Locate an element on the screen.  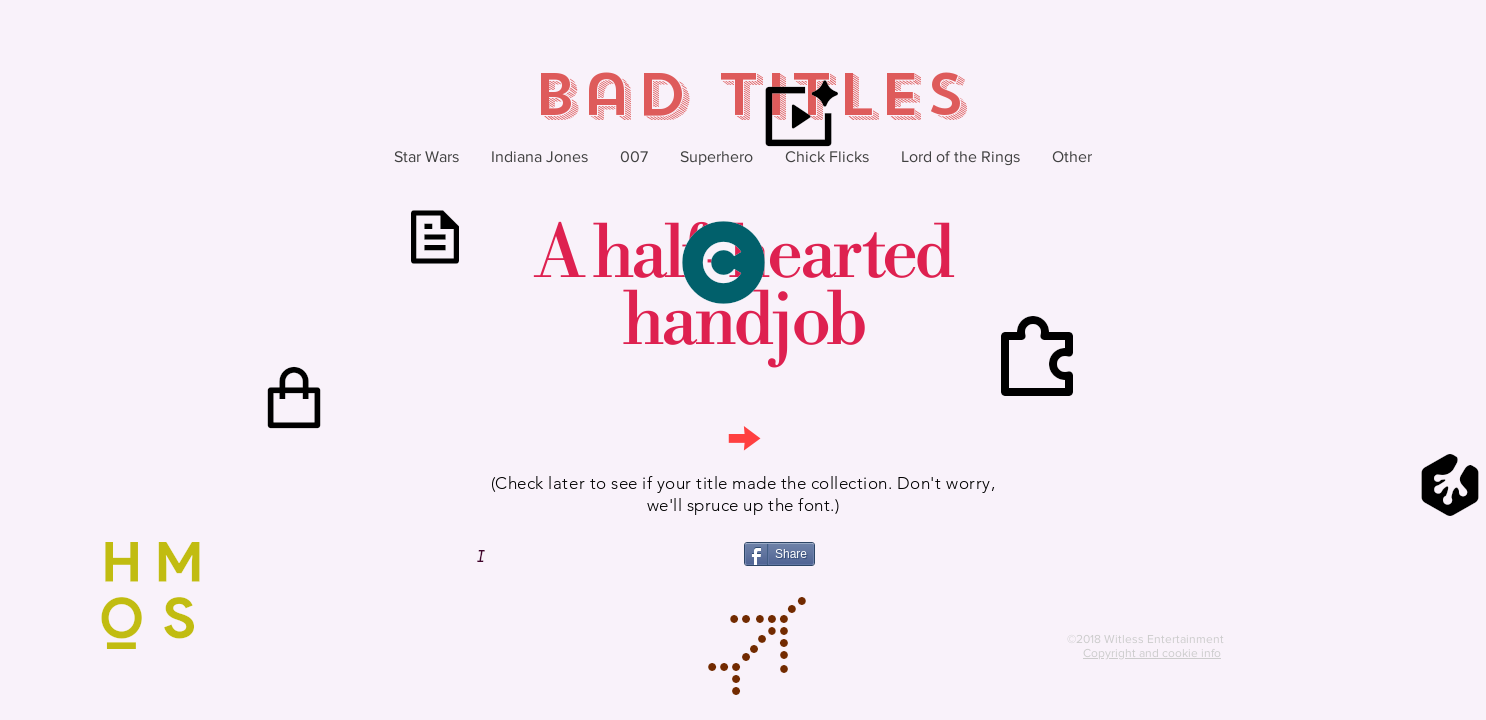
access AI-powered video generation tools is located at coordinates (798, 116).